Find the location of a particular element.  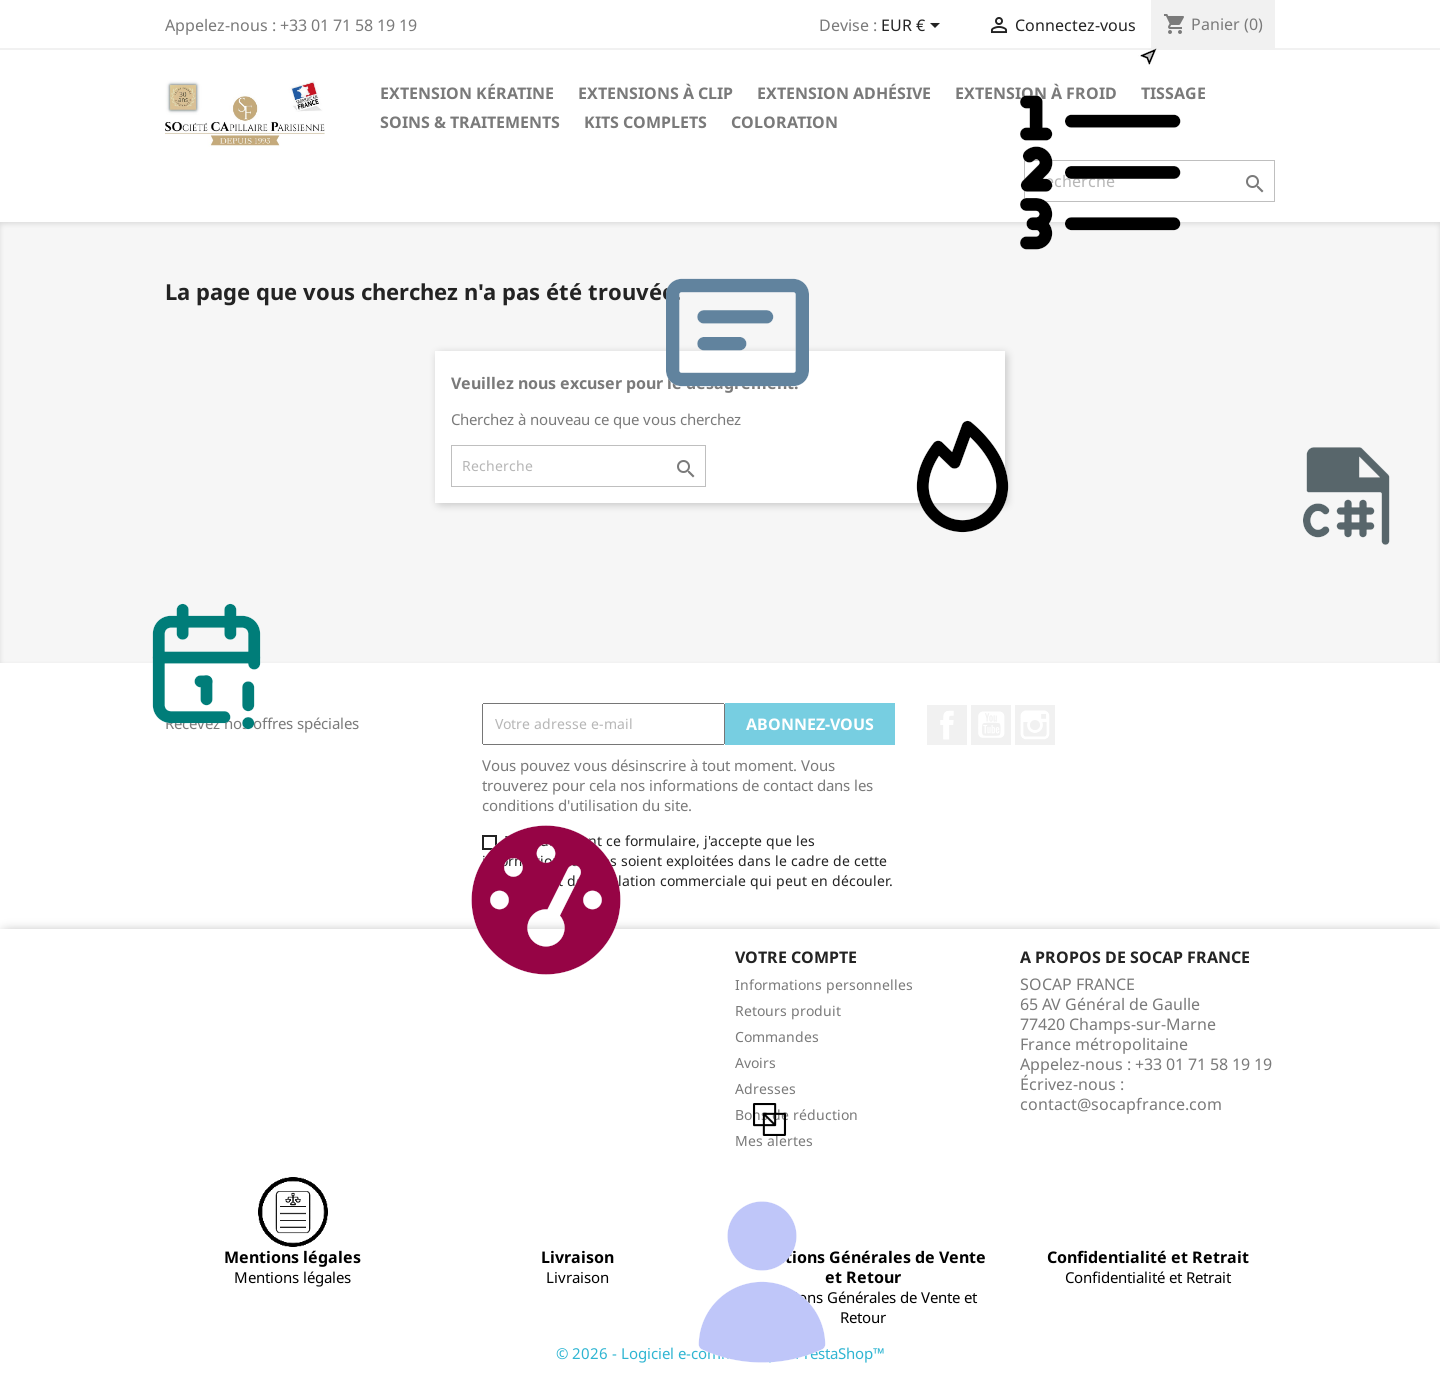

view performance or speed metrics is located at coordinates (546, 900).